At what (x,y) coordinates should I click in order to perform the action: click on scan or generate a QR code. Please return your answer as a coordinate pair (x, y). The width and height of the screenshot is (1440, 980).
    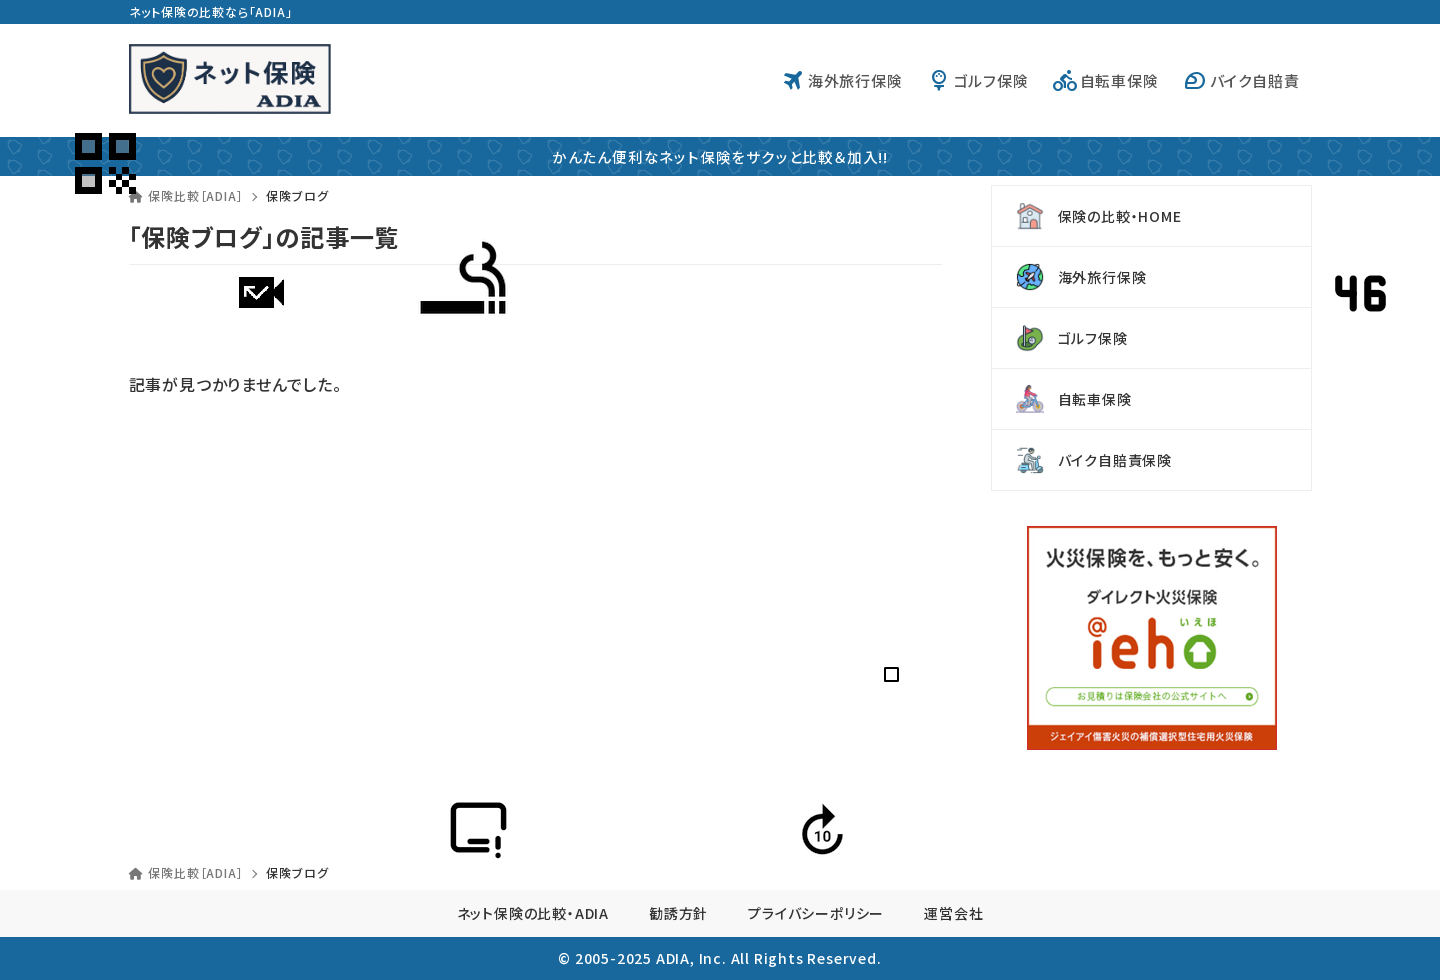
    Looking at the image, I should click on (105, 163).